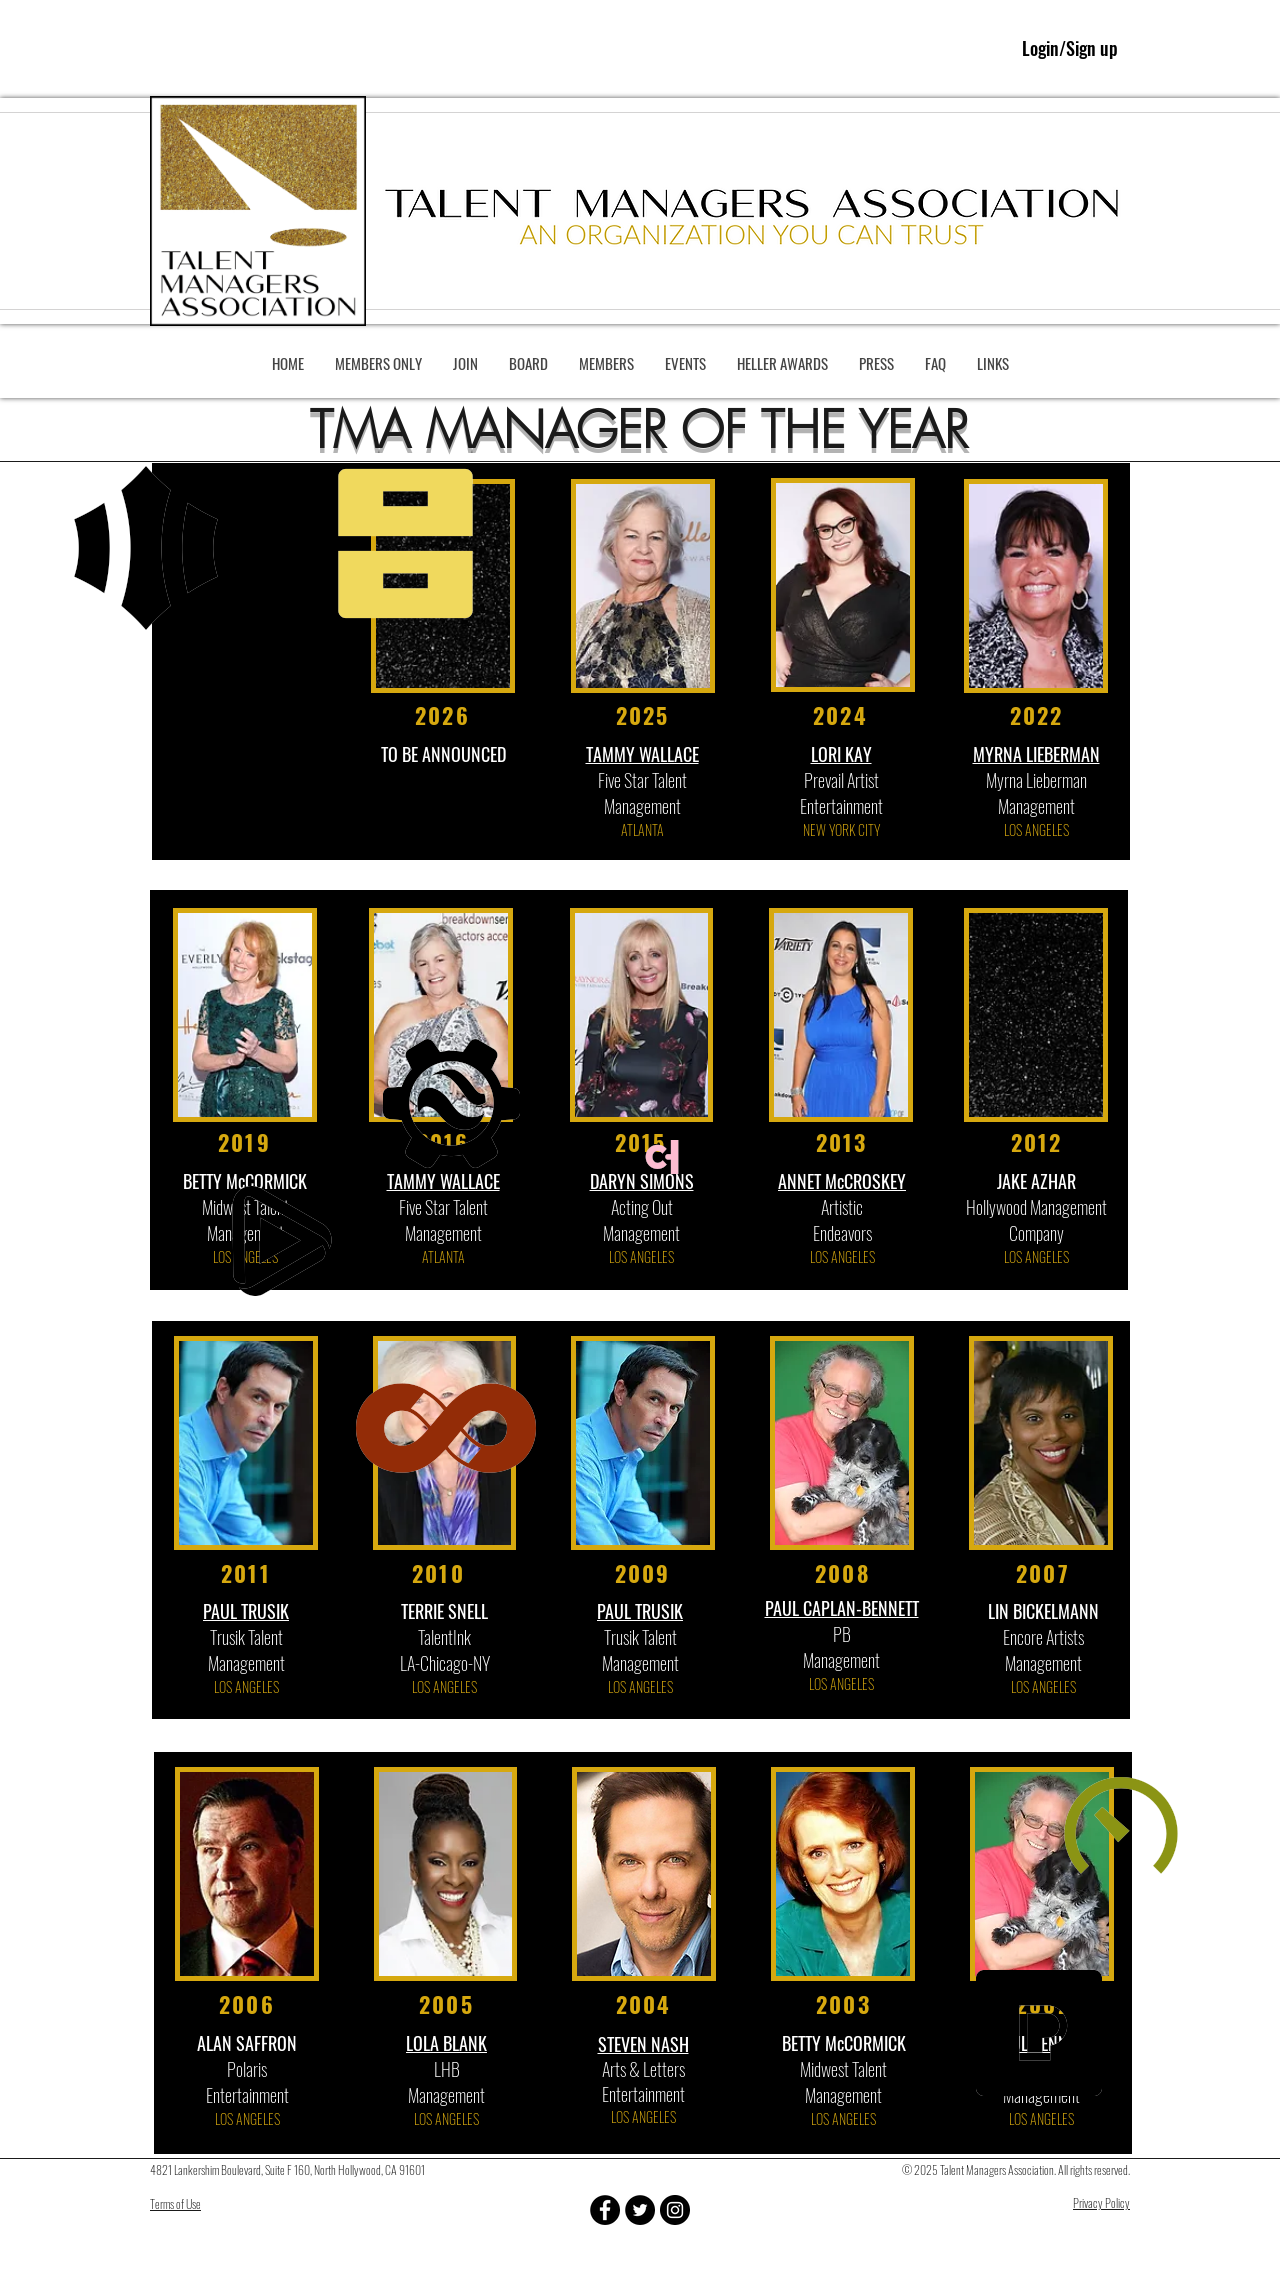  Describe the element at coordinates (446, 1428) in the screenshot. I see `open Apache Superset data visualization platform` at that location.